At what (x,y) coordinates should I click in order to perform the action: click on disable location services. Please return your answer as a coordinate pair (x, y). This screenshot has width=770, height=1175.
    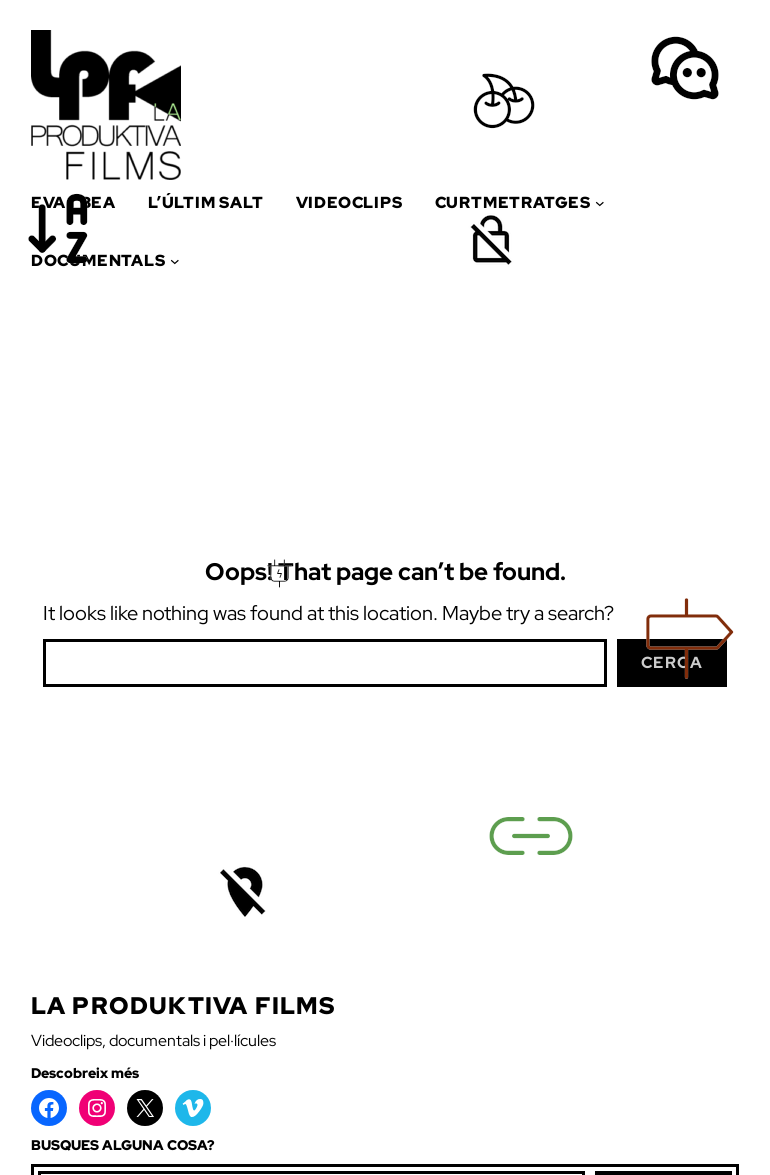
    Looking at the image, I should click on (245, 892).